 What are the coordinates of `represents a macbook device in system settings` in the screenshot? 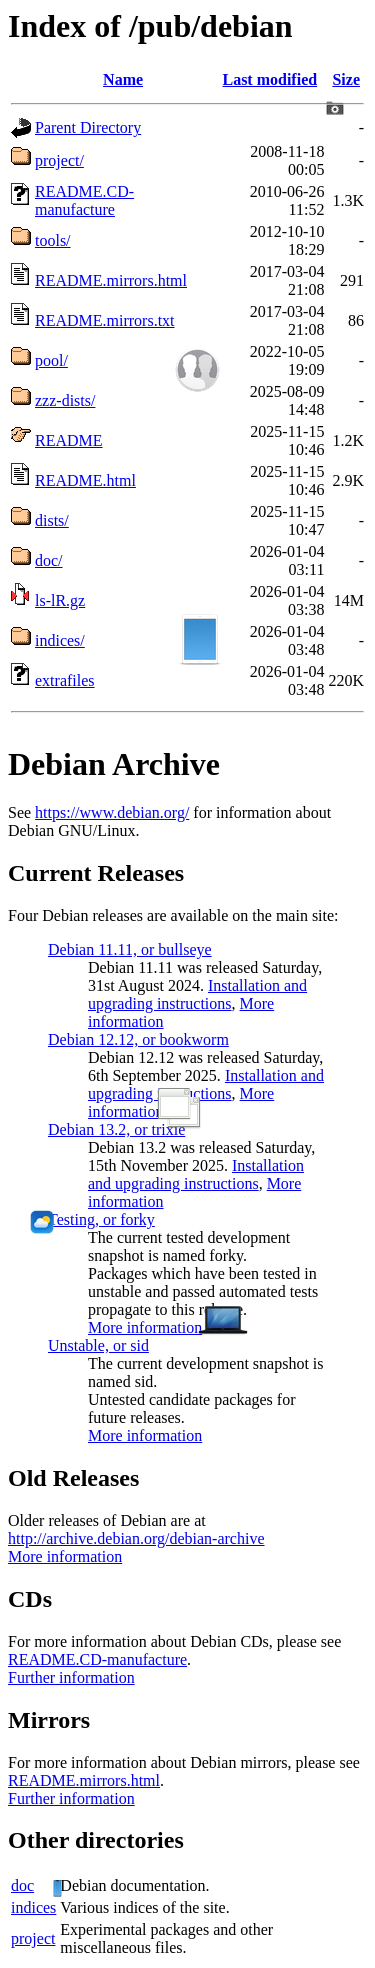 It's located at (223, 1318).